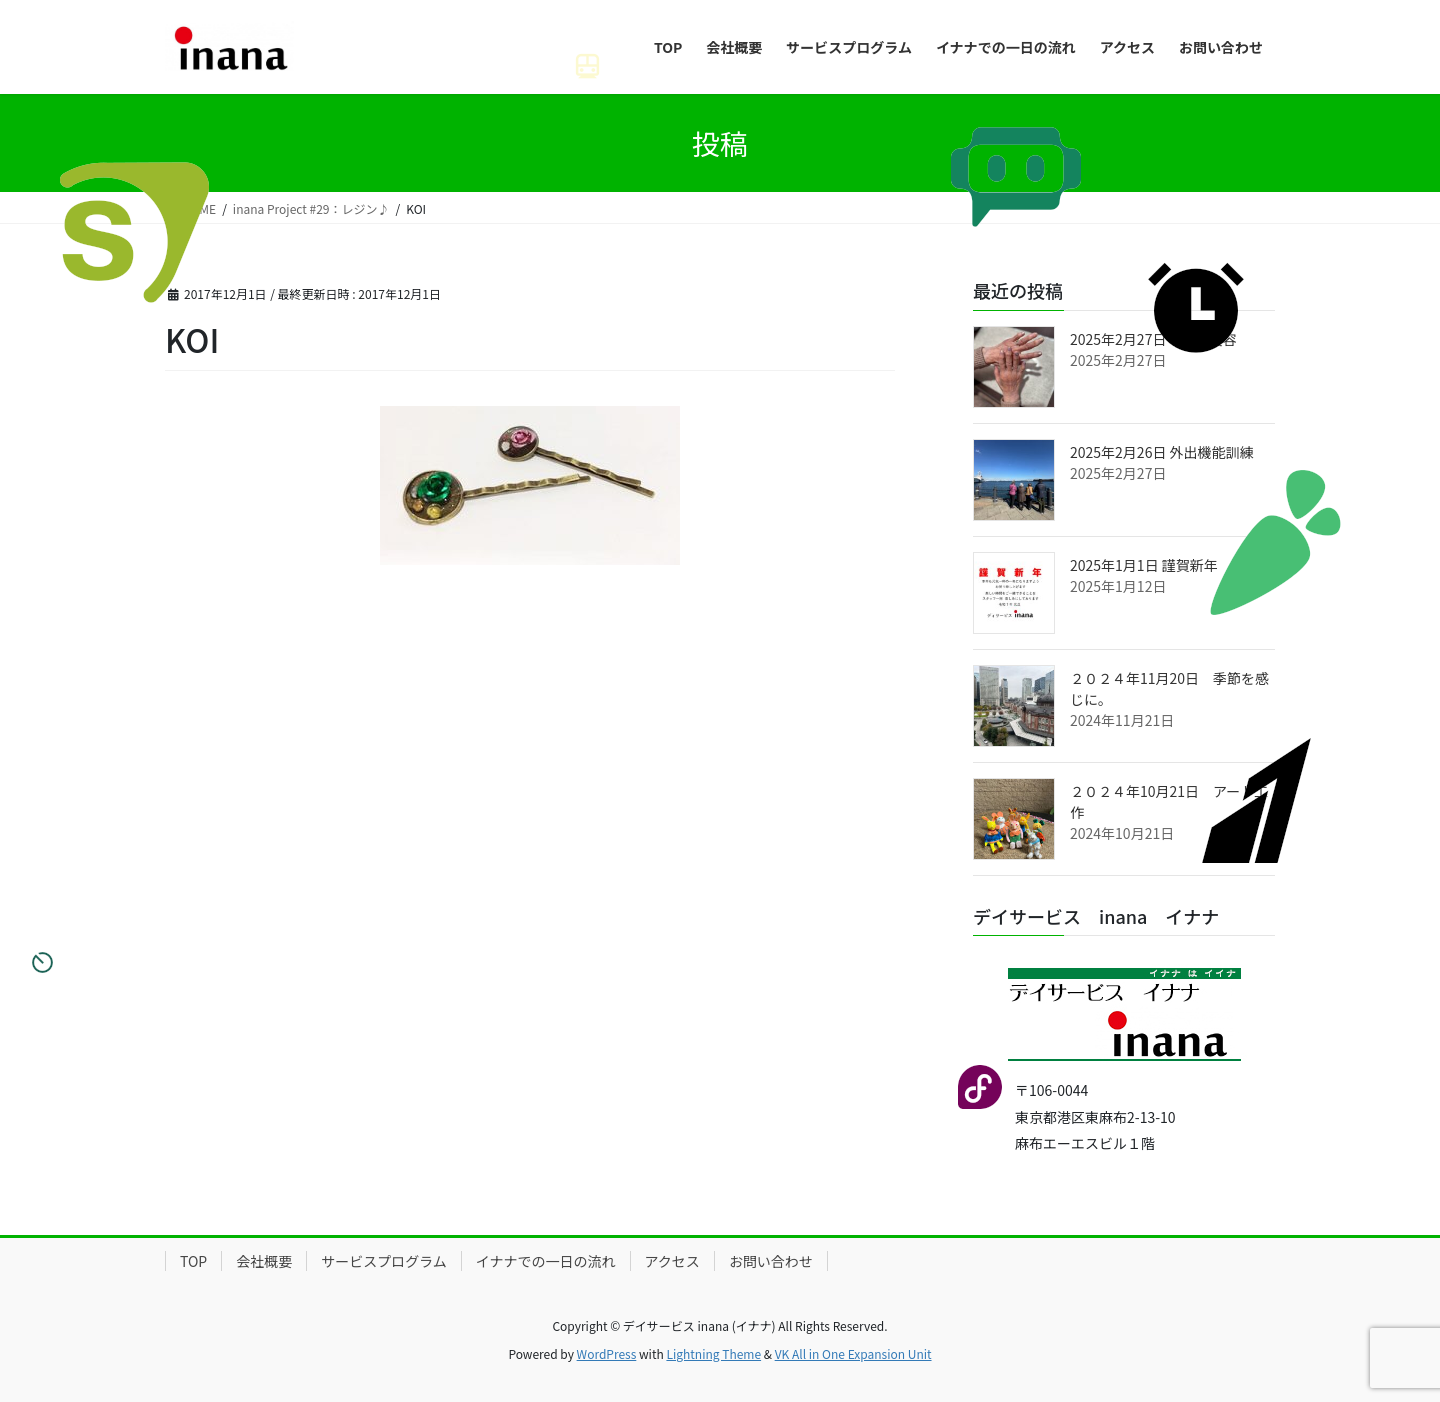 The width and height of the screenshot is (1440, 1402). Describe the element at coordinates (1256, 800) in the screenshot. I see `razorpay payment gateway logo` at that location.